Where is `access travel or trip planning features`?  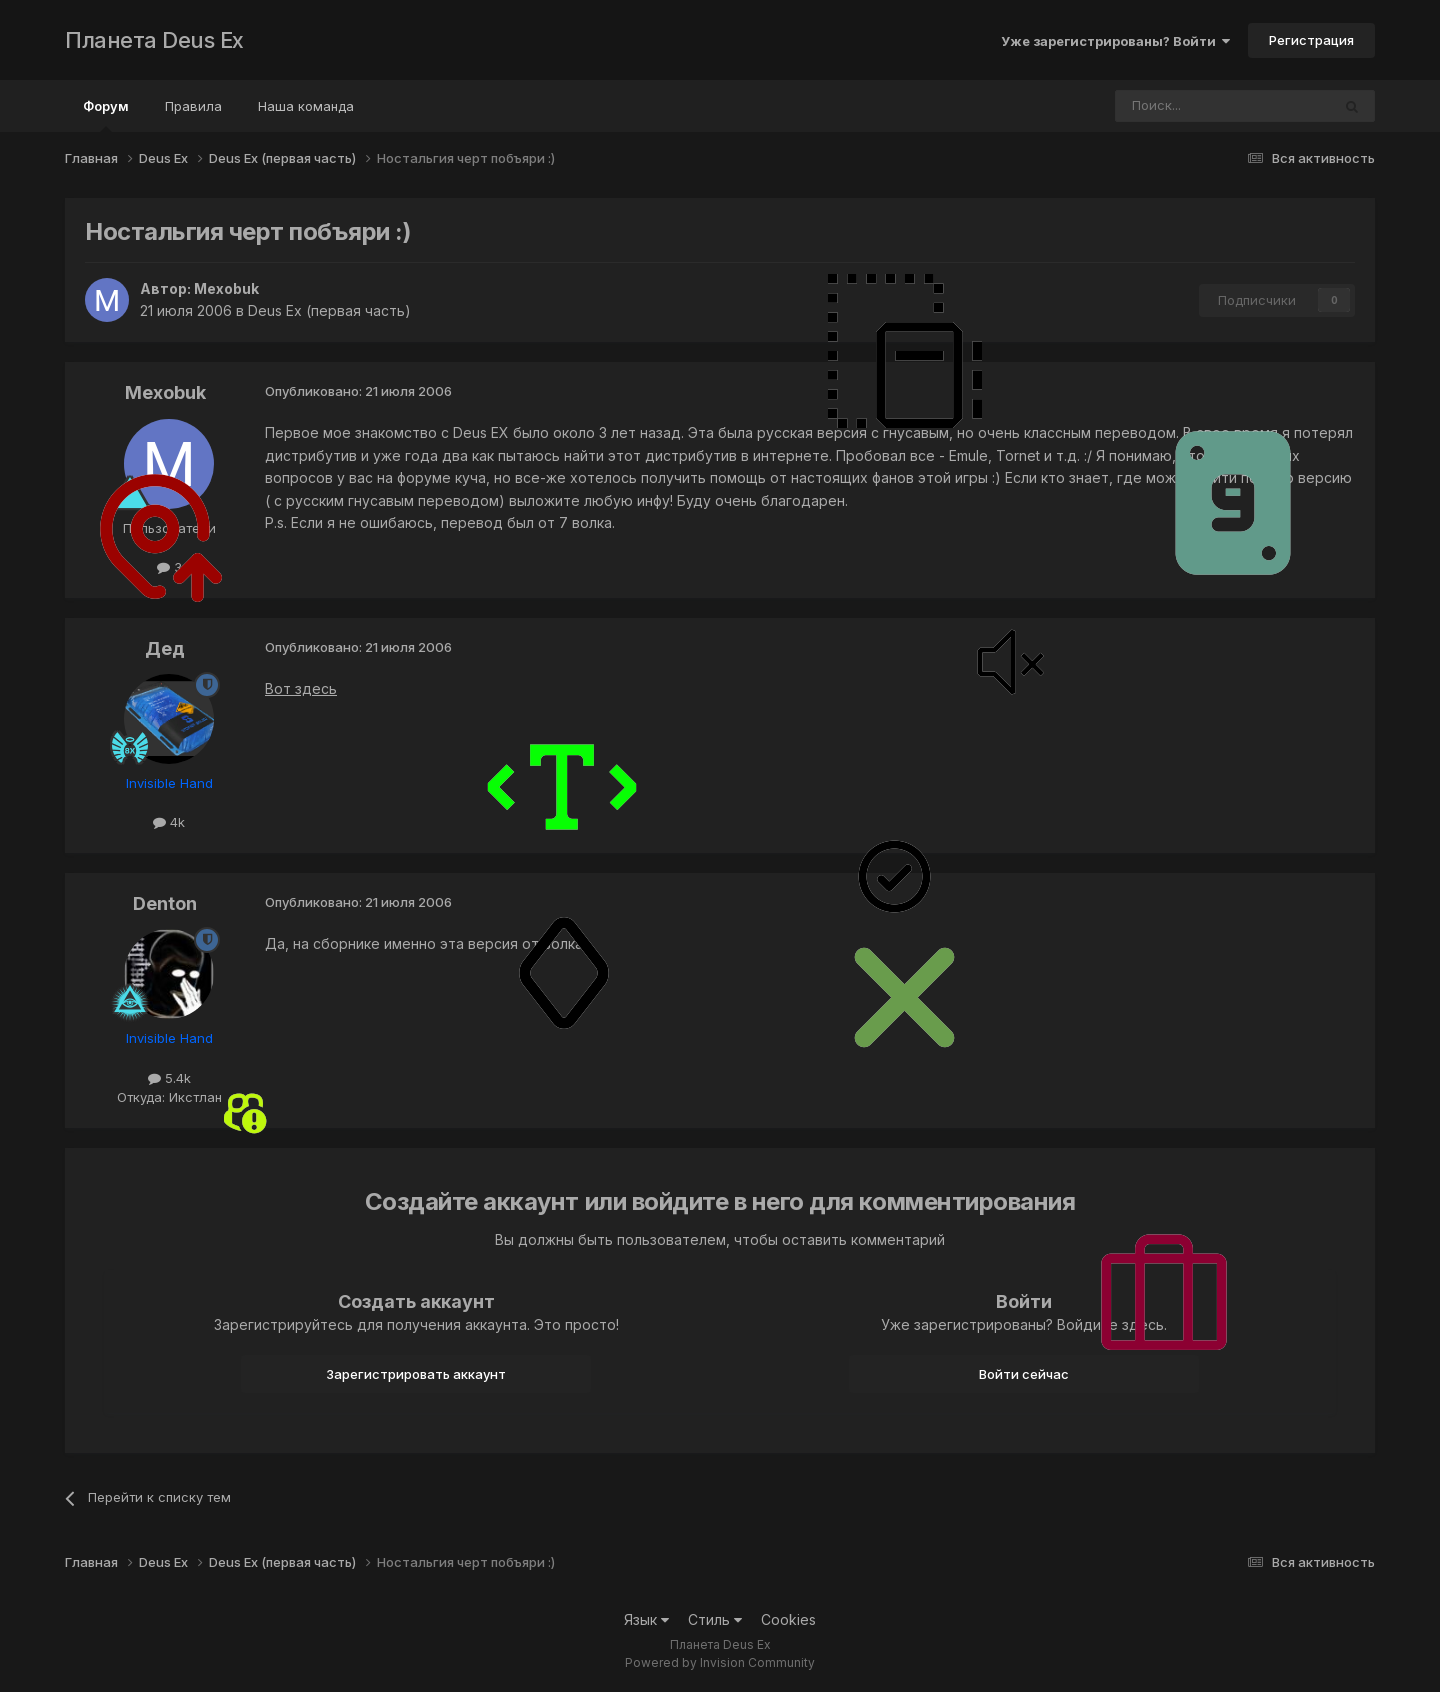 access travel or trip planning features is located at coordinates (1164, 1297).